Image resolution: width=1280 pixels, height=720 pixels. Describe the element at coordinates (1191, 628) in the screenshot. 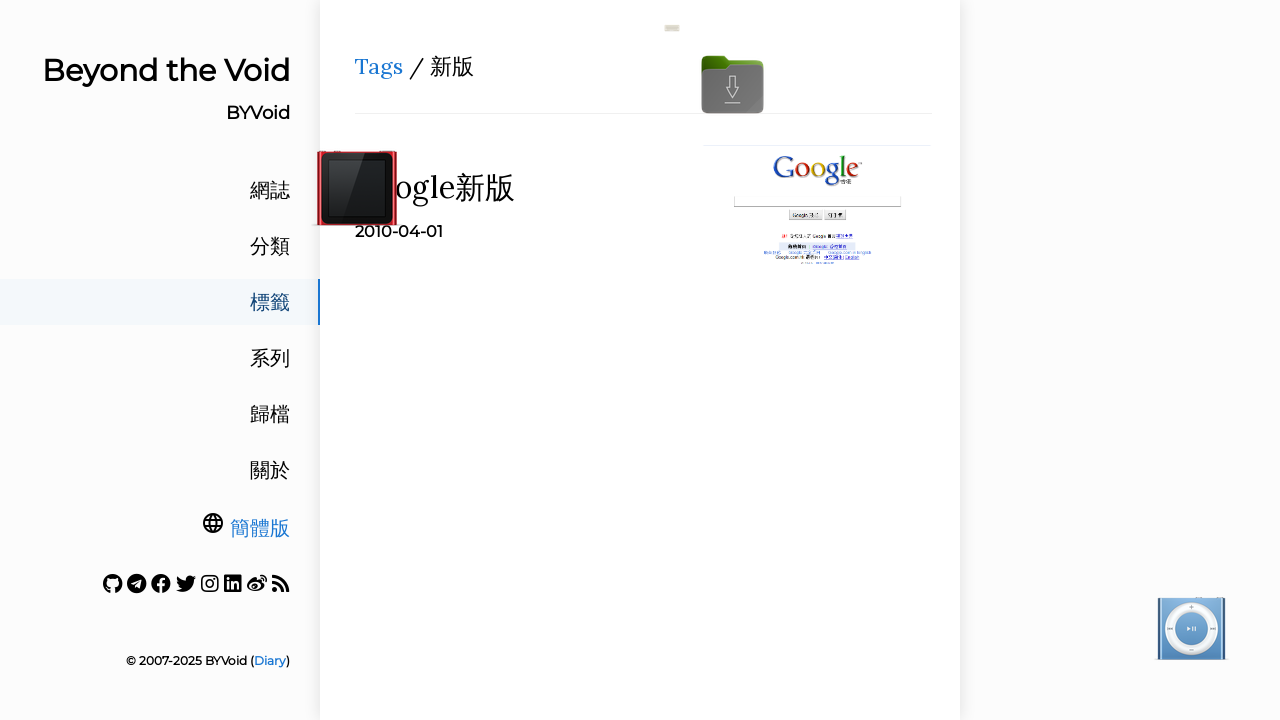

I see `iPod shuffle device connected` at that location.